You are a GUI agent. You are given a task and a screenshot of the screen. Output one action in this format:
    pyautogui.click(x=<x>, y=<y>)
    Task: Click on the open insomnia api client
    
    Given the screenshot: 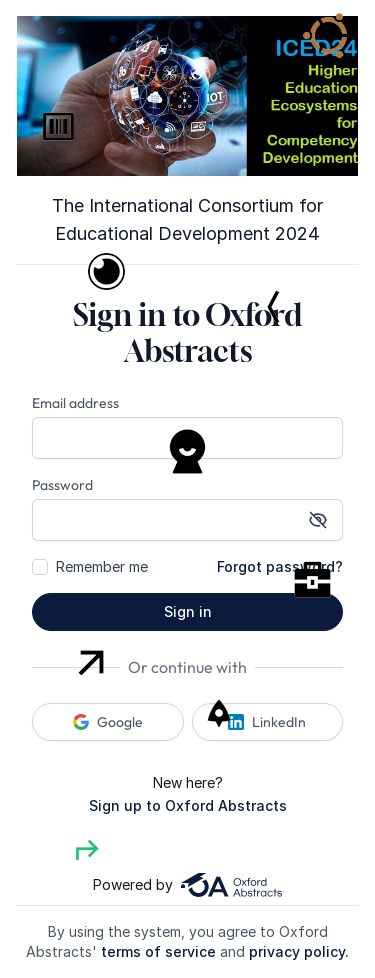 What is the action you would take?
    pyautogui.click(x=106, y=271)
    